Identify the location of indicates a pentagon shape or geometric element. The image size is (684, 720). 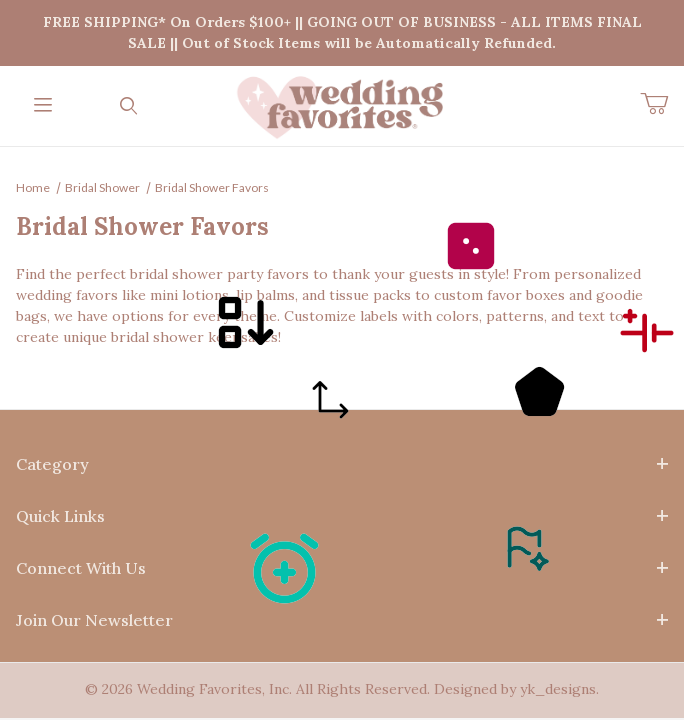
(539, 391).